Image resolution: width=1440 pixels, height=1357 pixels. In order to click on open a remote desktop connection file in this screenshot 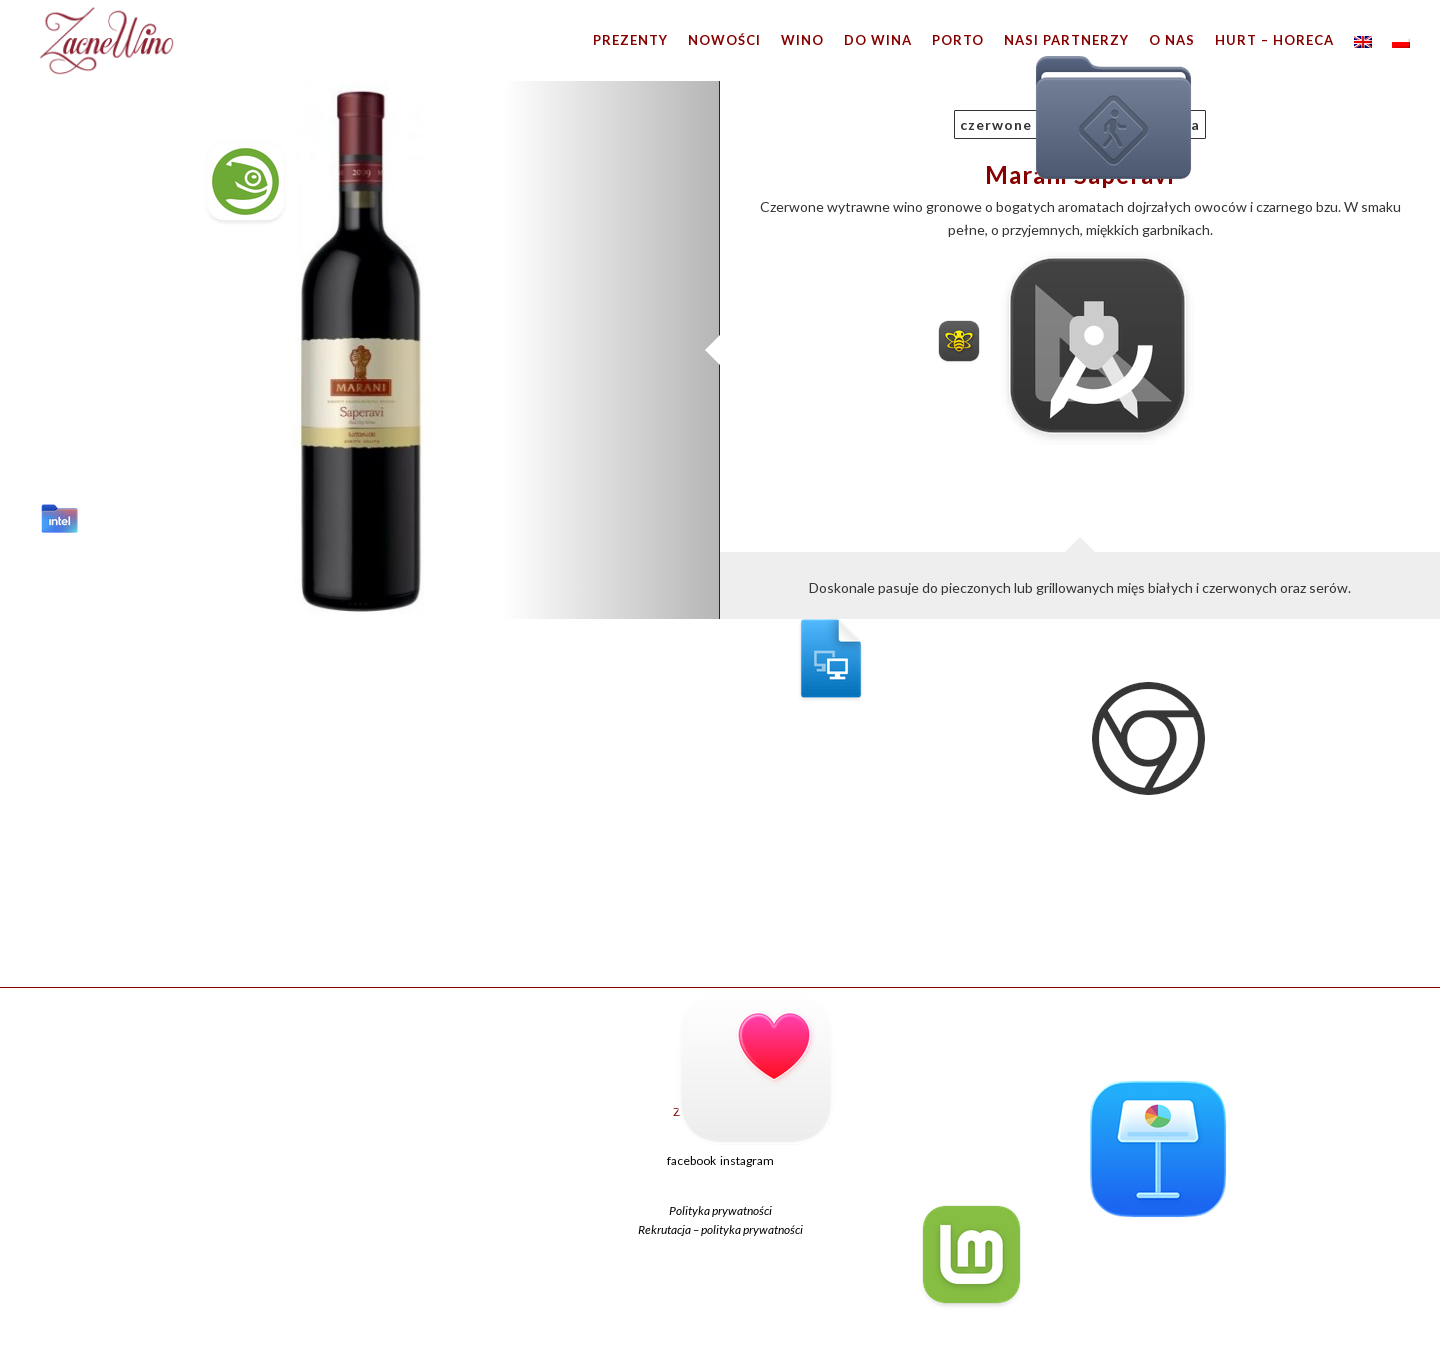, I will do `click(831, 660)`.